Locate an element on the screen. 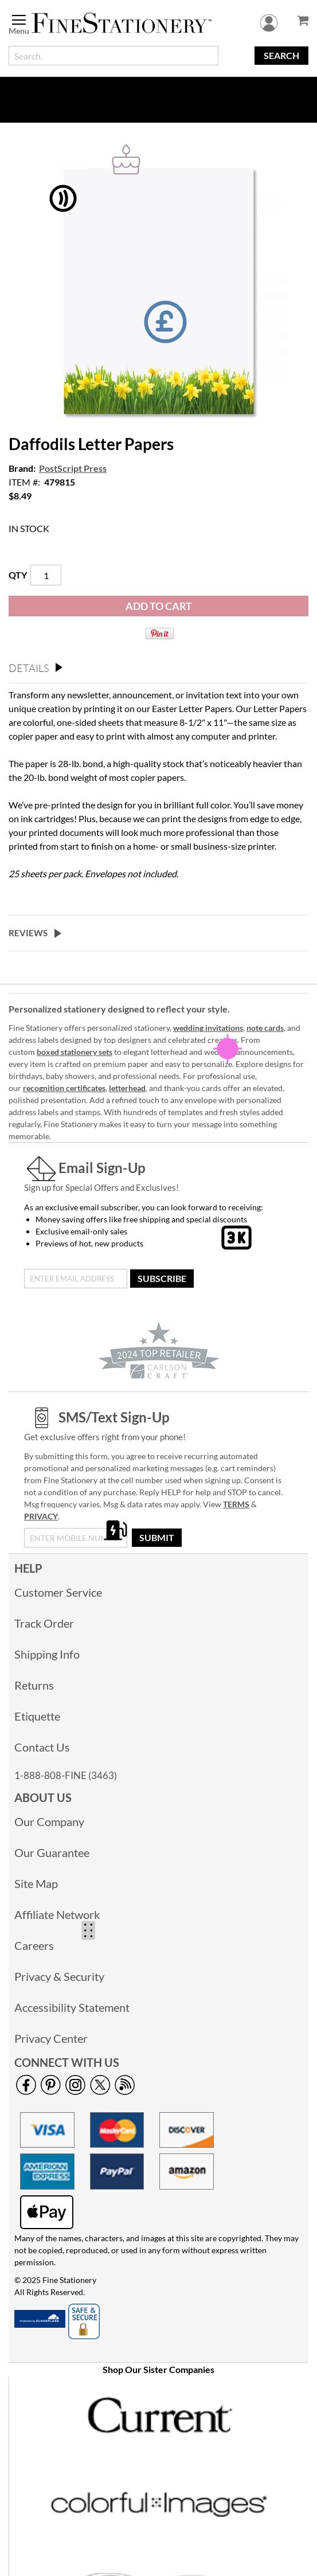 Image resolution: width=317 pixels, height=2576 pixels. drag to reorder items in a list is located at coordinates (88, 1930).